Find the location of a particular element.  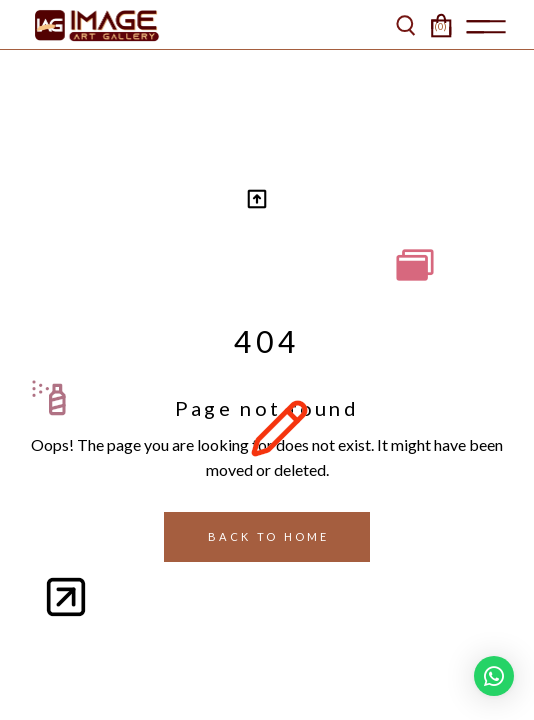

upload a file or document is located at coordinates (257, 199).